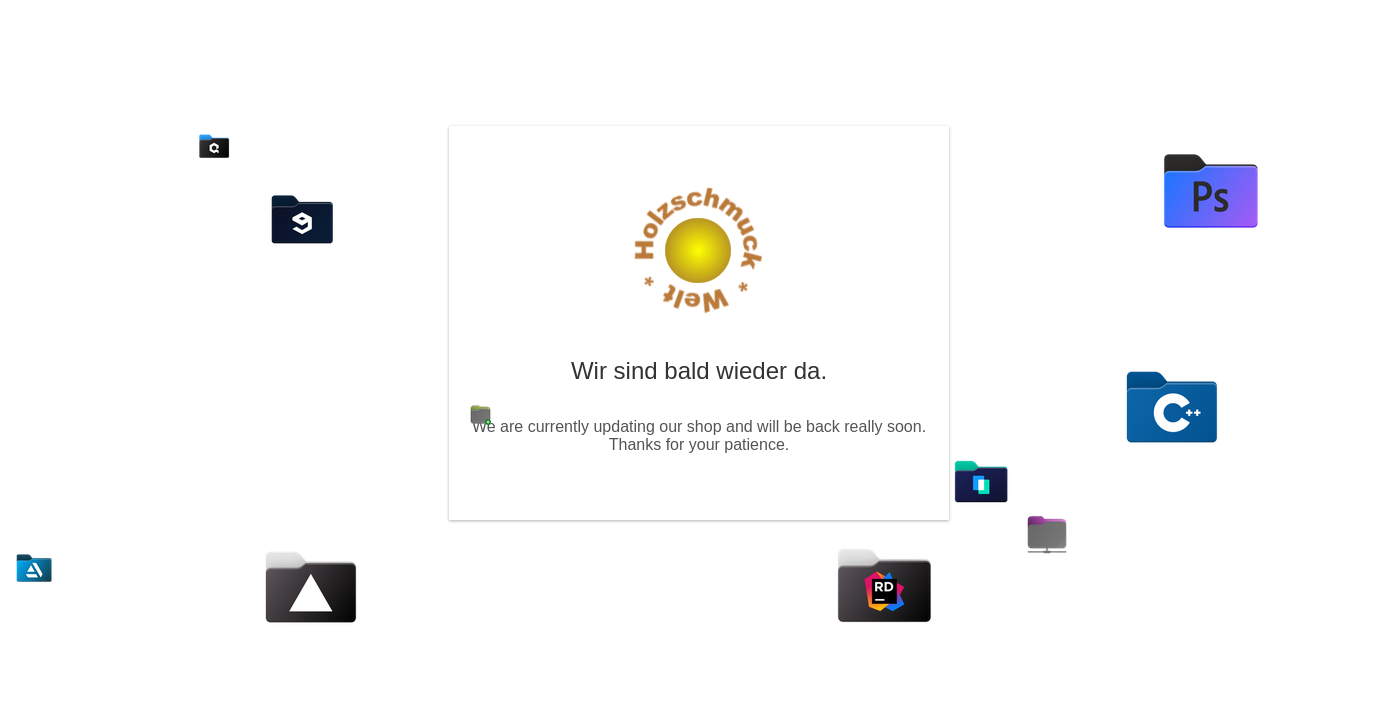 The image size is (1398, 720). What do you see at coordinates (310, 589) in the screenshot?
I see `open vercel project files` at bounding box center [310, 589].